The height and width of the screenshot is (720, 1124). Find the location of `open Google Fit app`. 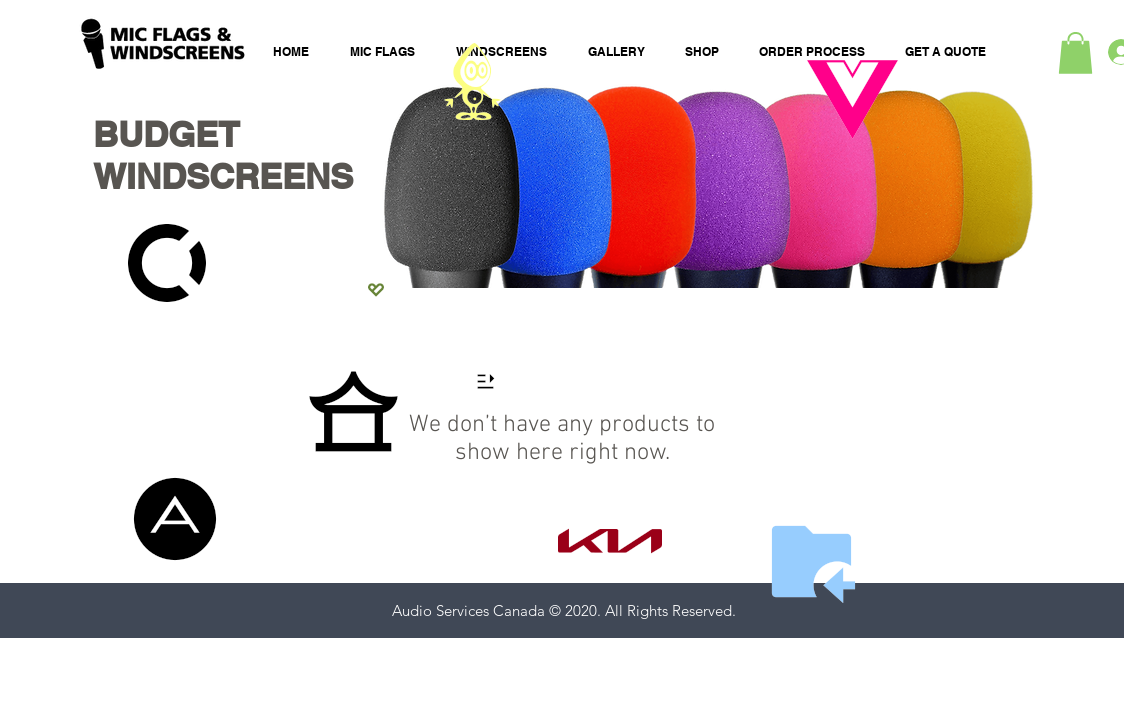

open Google Fit app is located at coordinates (376, 290).